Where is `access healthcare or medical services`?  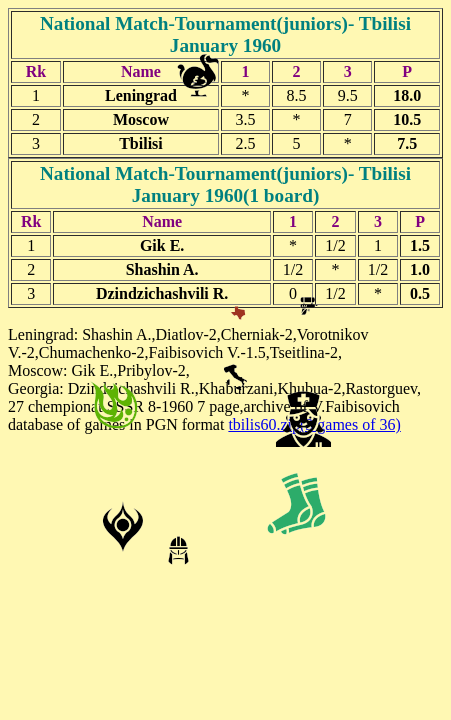
access healthcare or medical services is located at coordinates (303, 419).